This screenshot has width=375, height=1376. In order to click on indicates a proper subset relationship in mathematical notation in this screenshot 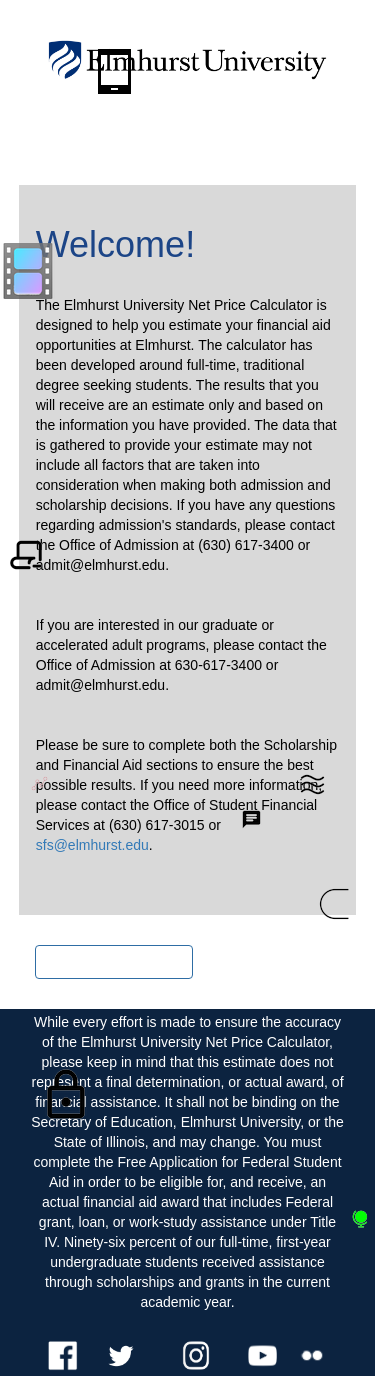, I will do `click(335, 904)`.